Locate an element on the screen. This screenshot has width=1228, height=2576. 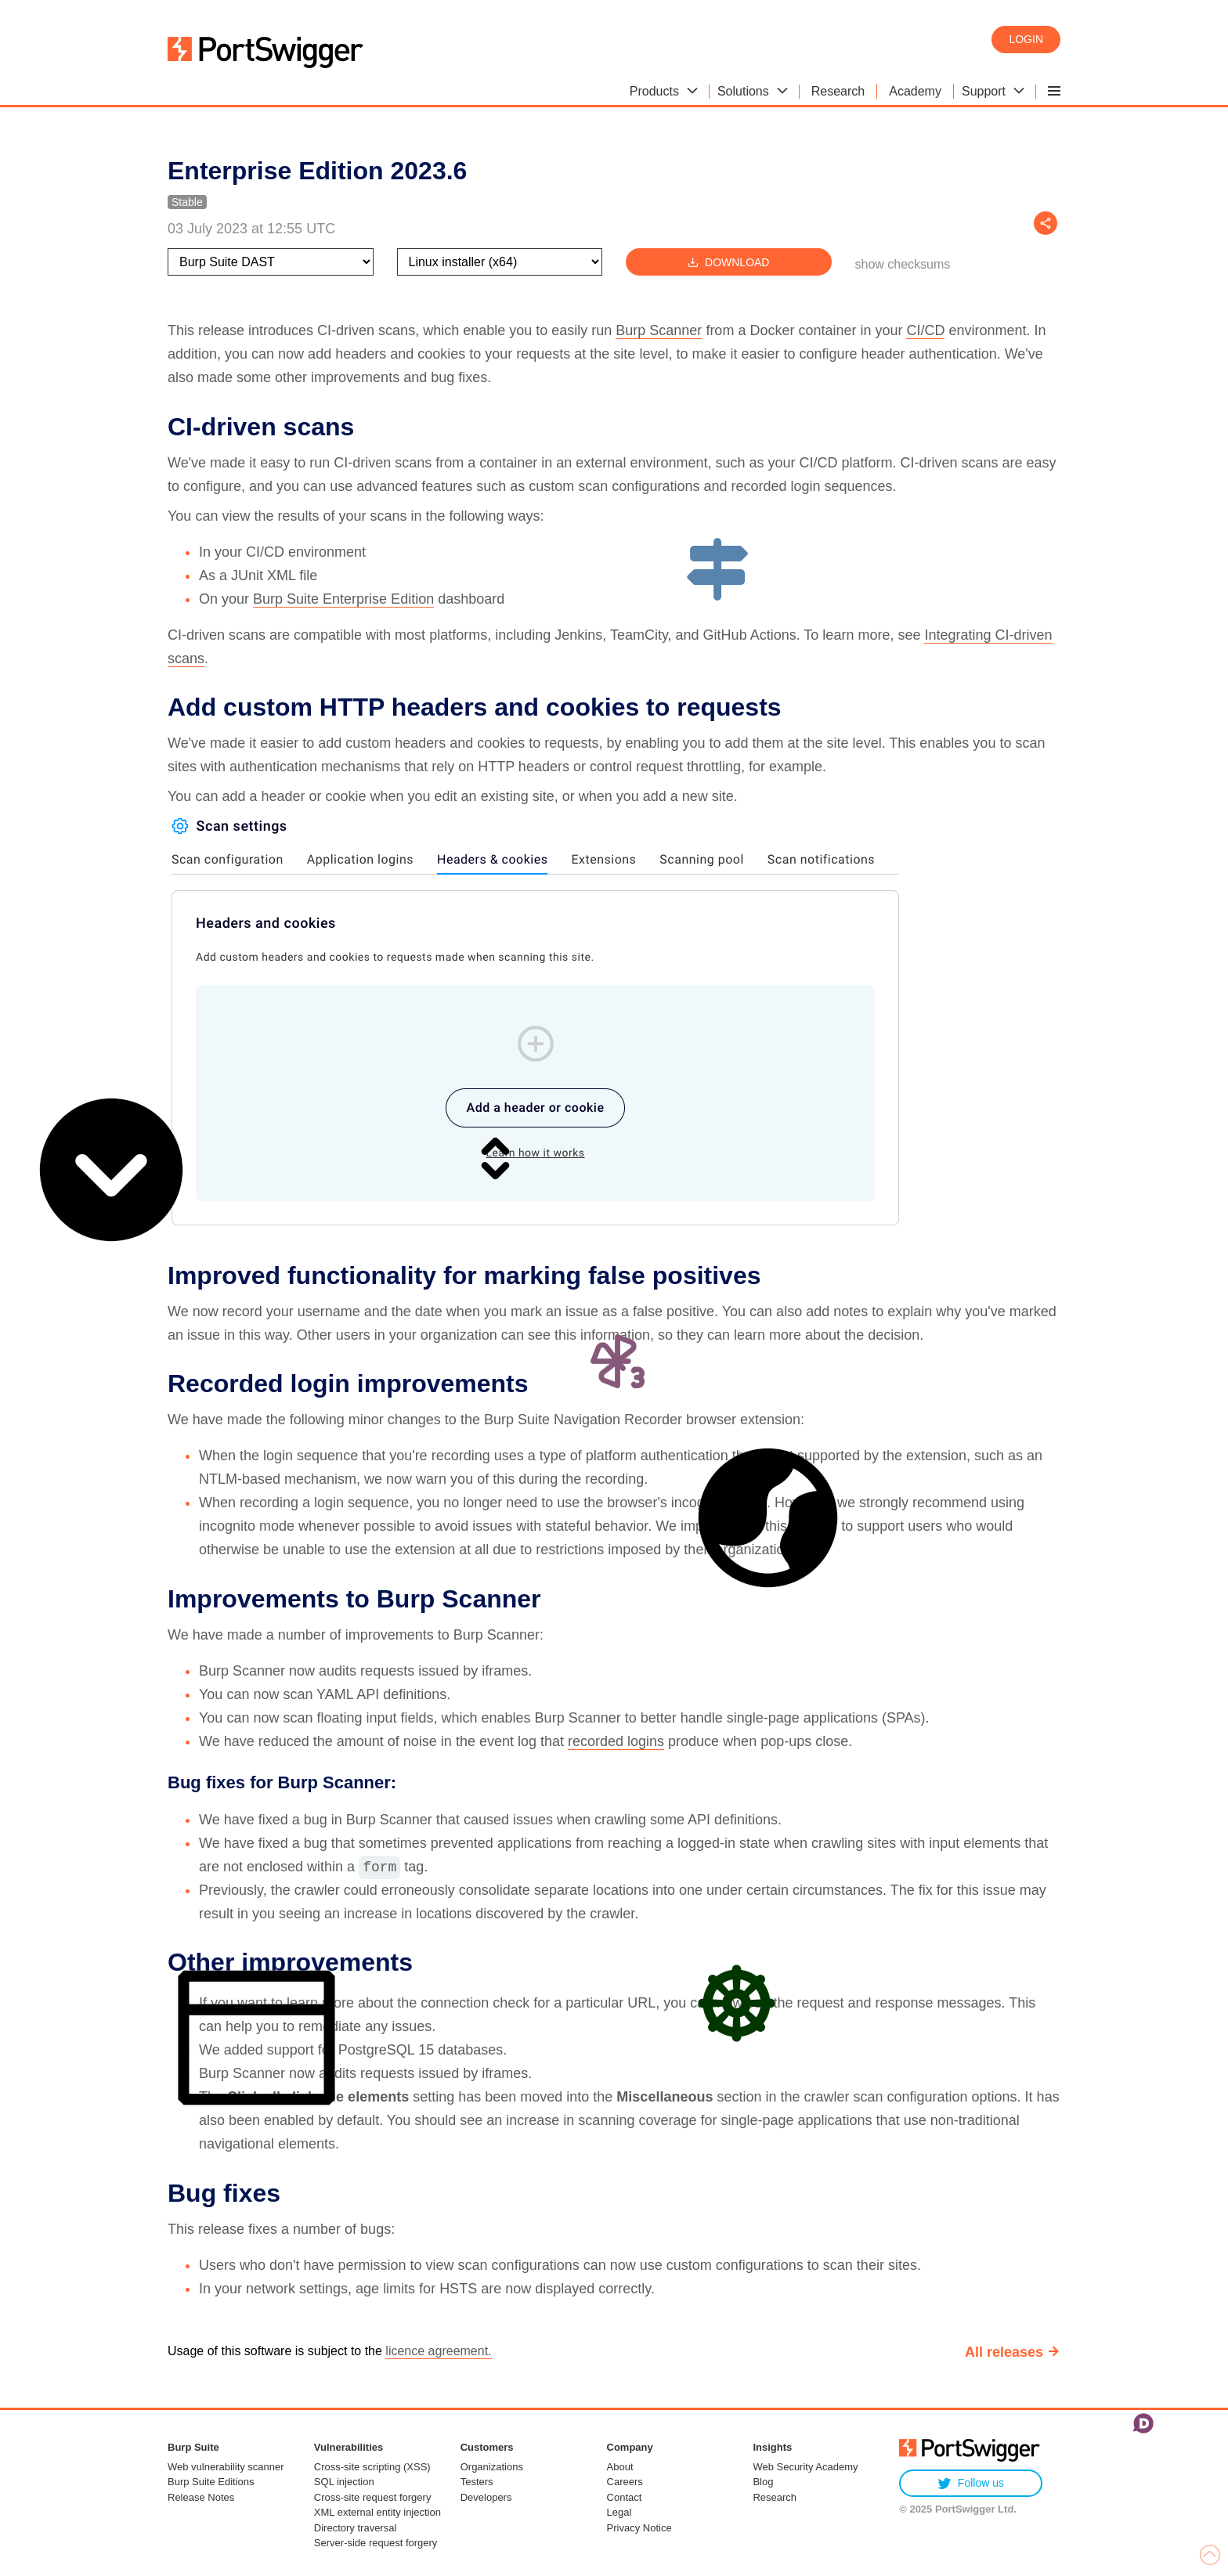
switch to global or worldwide view is located at coordinates (768, 1517).